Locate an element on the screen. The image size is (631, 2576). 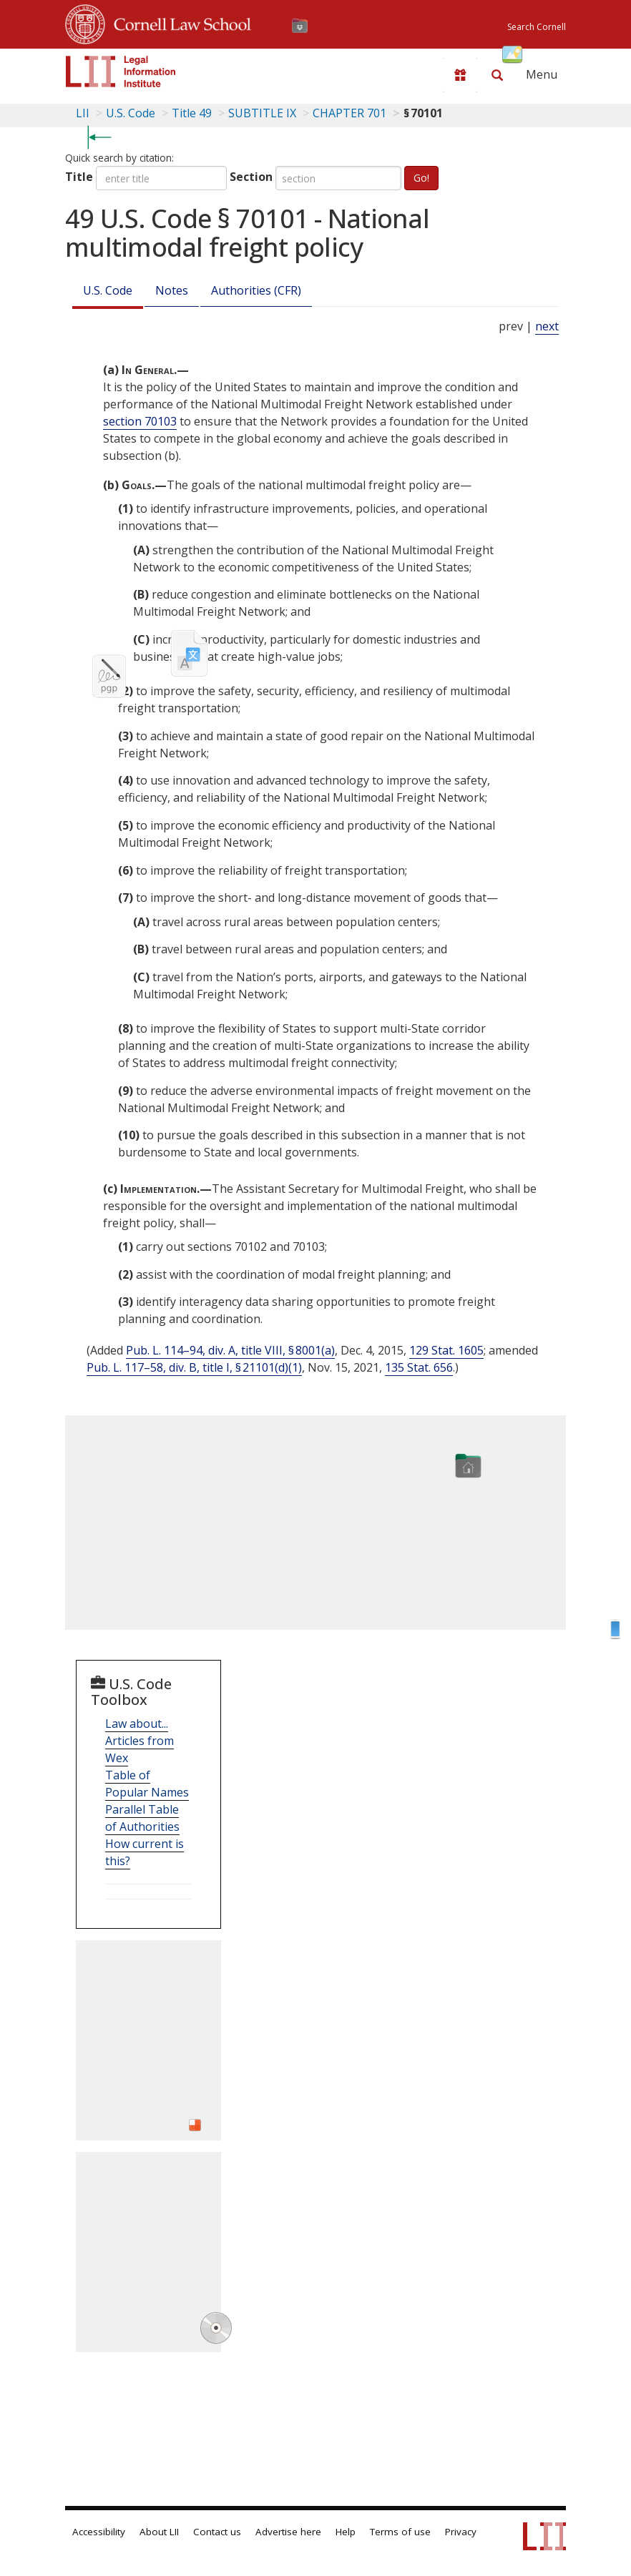
access your home folder is located at coordinates (468, 1465).